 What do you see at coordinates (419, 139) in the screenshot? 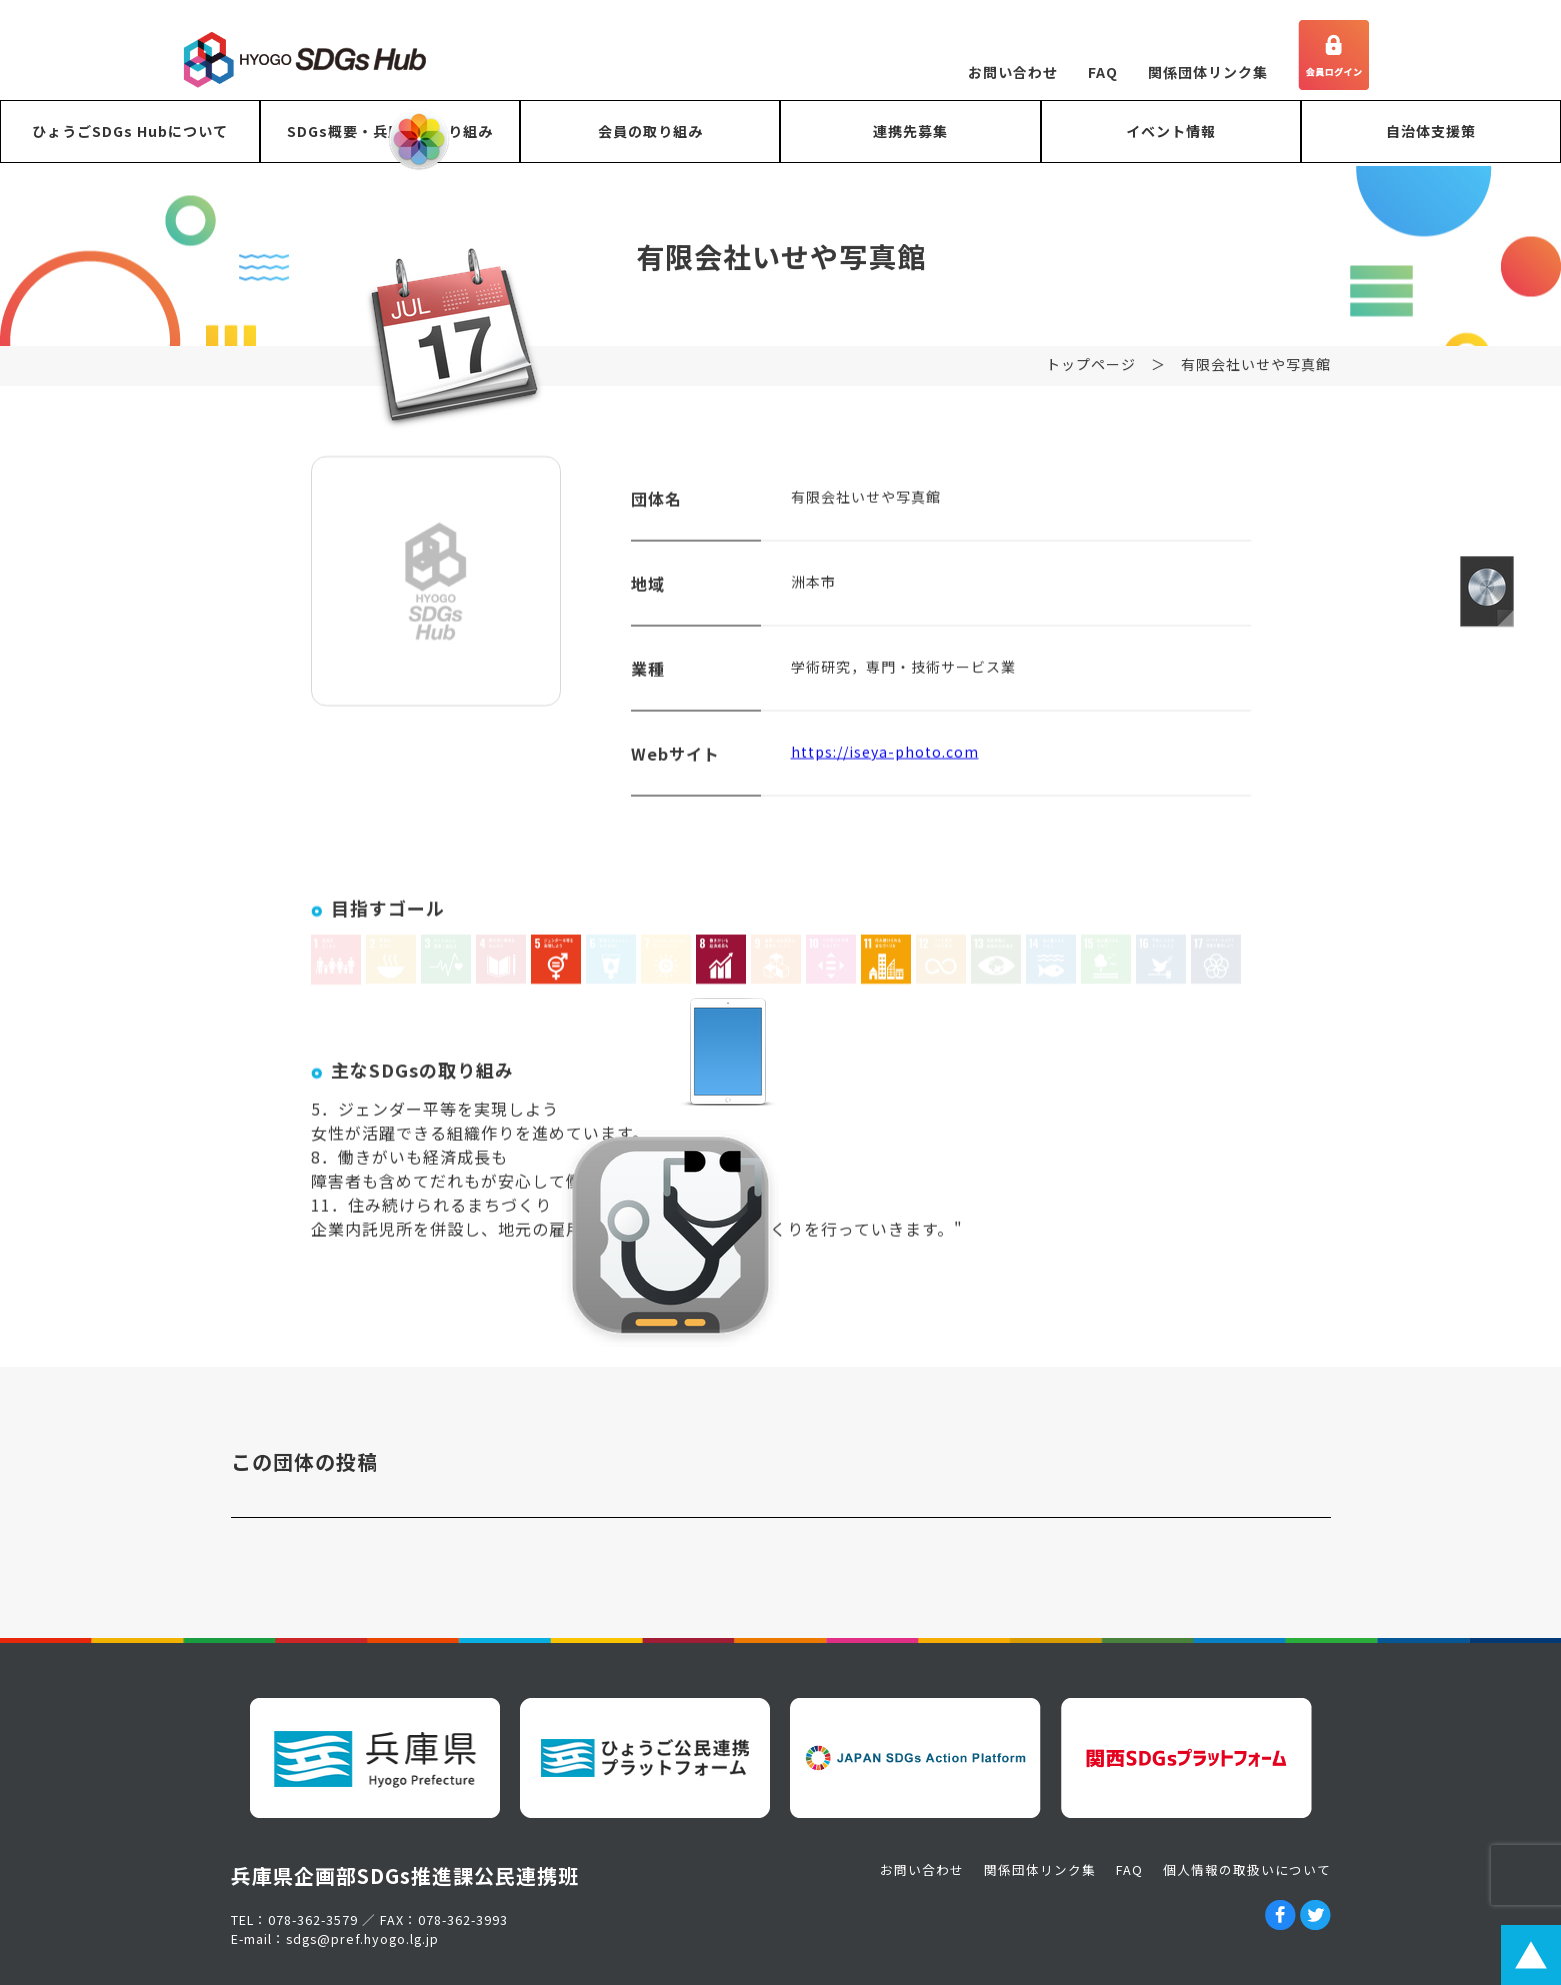
I see `open photos preferences or settings` at bounding box center [419, 139].